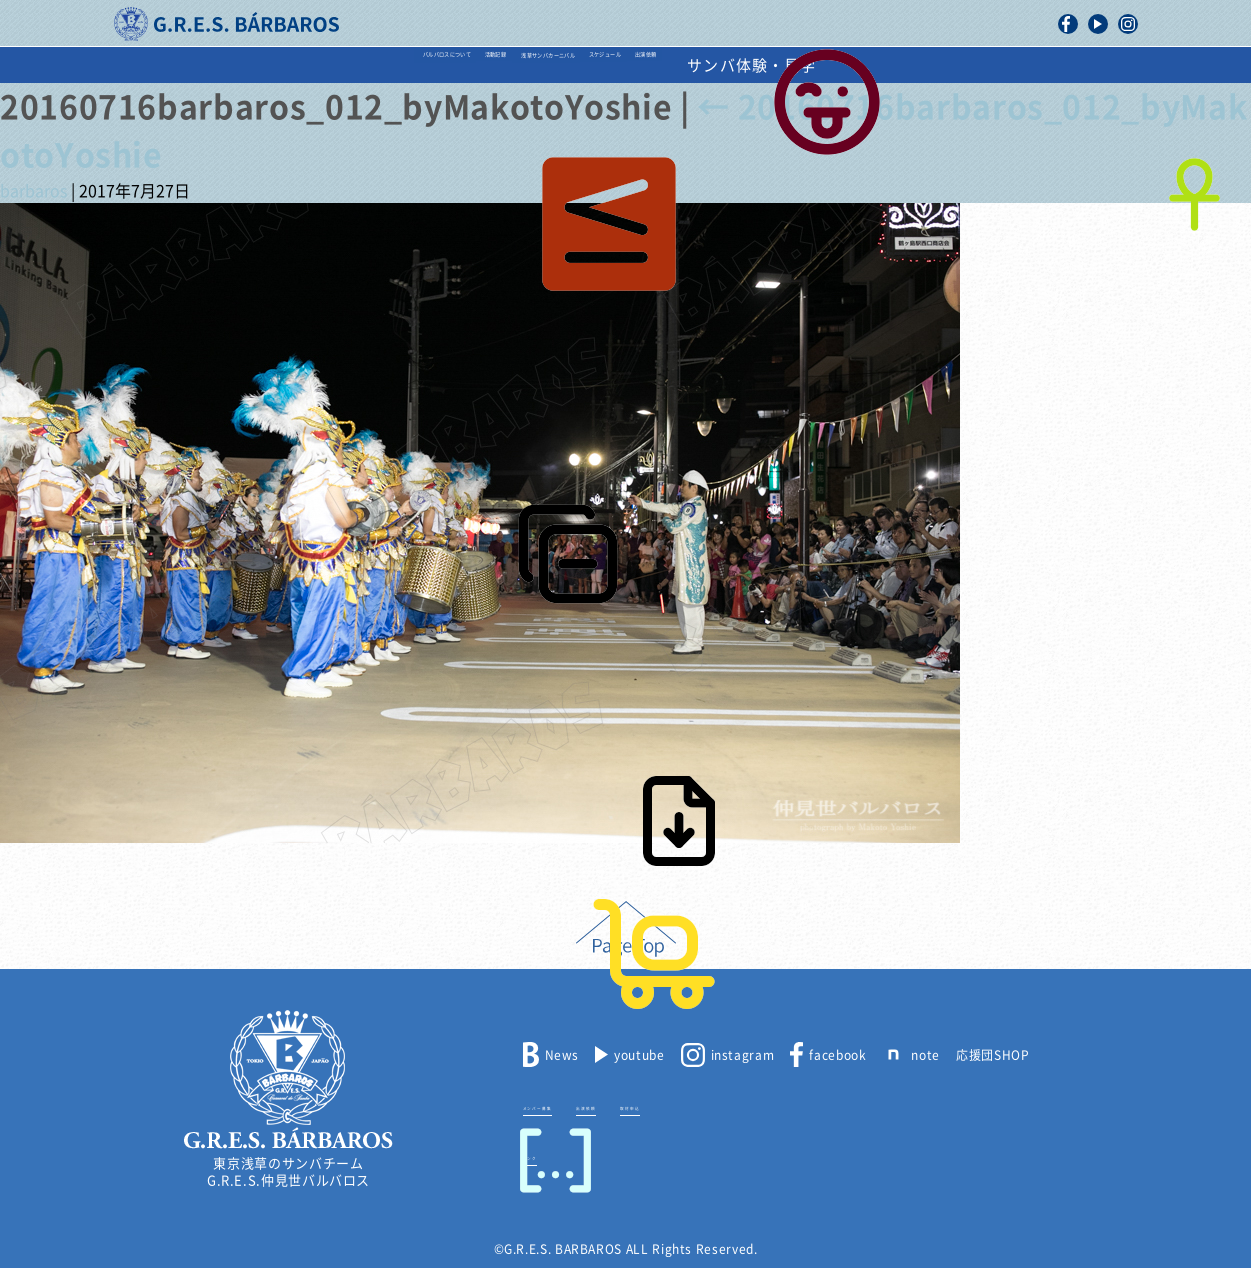 The width and height of the screenshot is (1251, 1268). I want to click on view shipping or delivery status, so click(654, 954).